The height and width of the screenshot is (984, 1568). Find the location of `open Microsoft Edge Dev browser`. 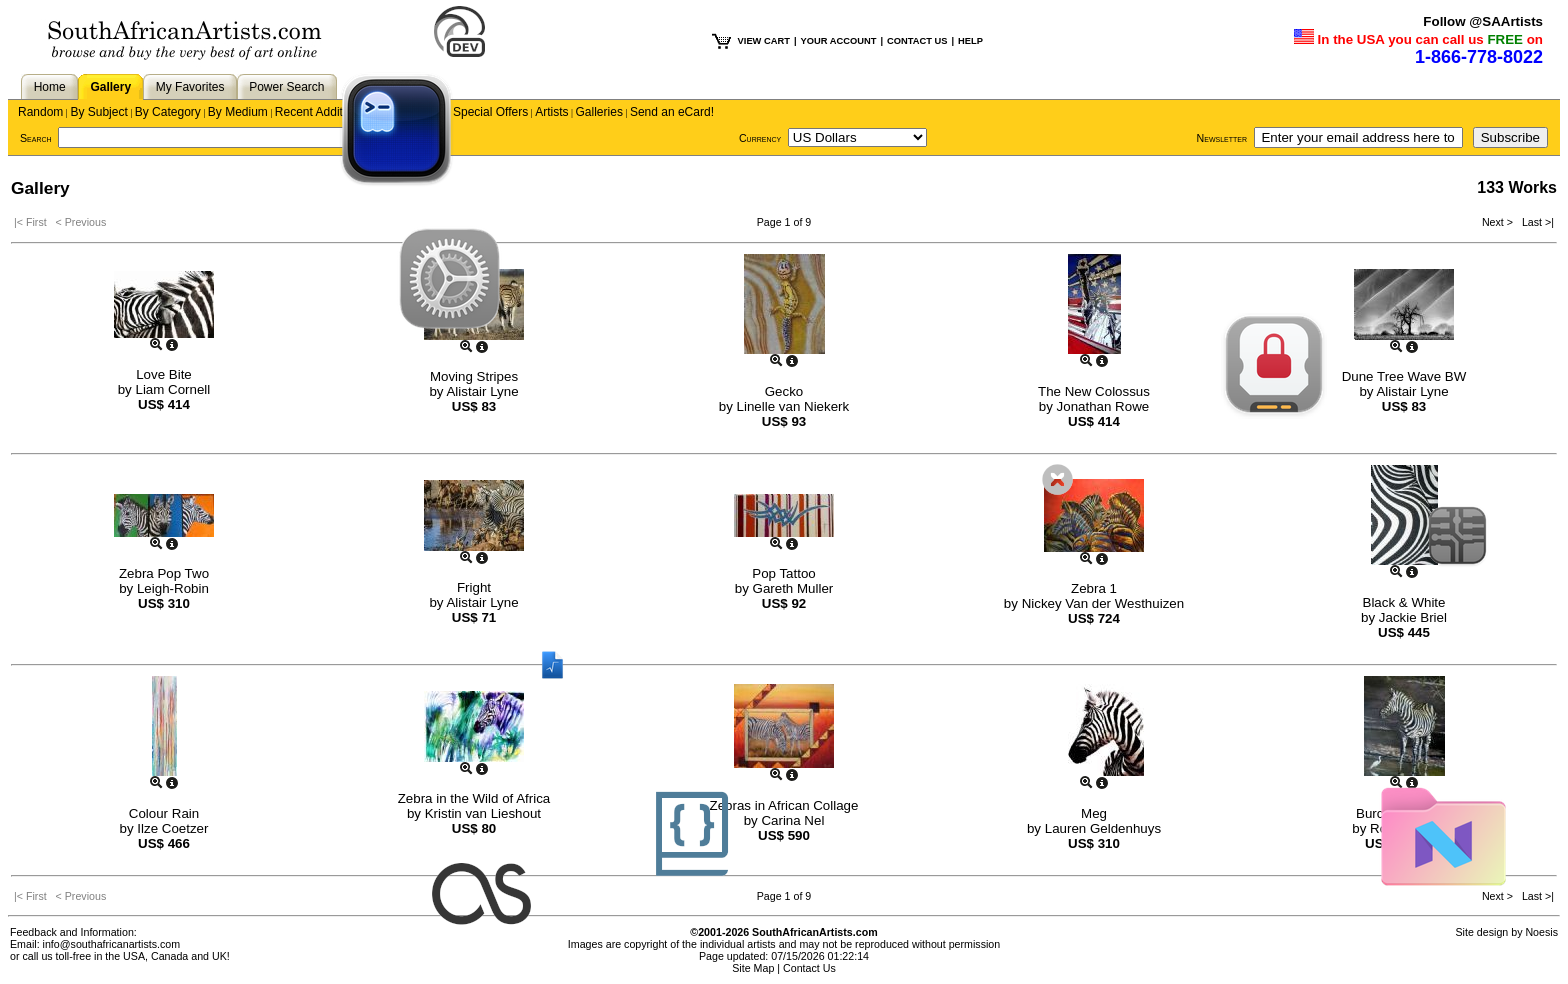

open Microsoft Edge Dev browser is located at coordinates (459, 31).